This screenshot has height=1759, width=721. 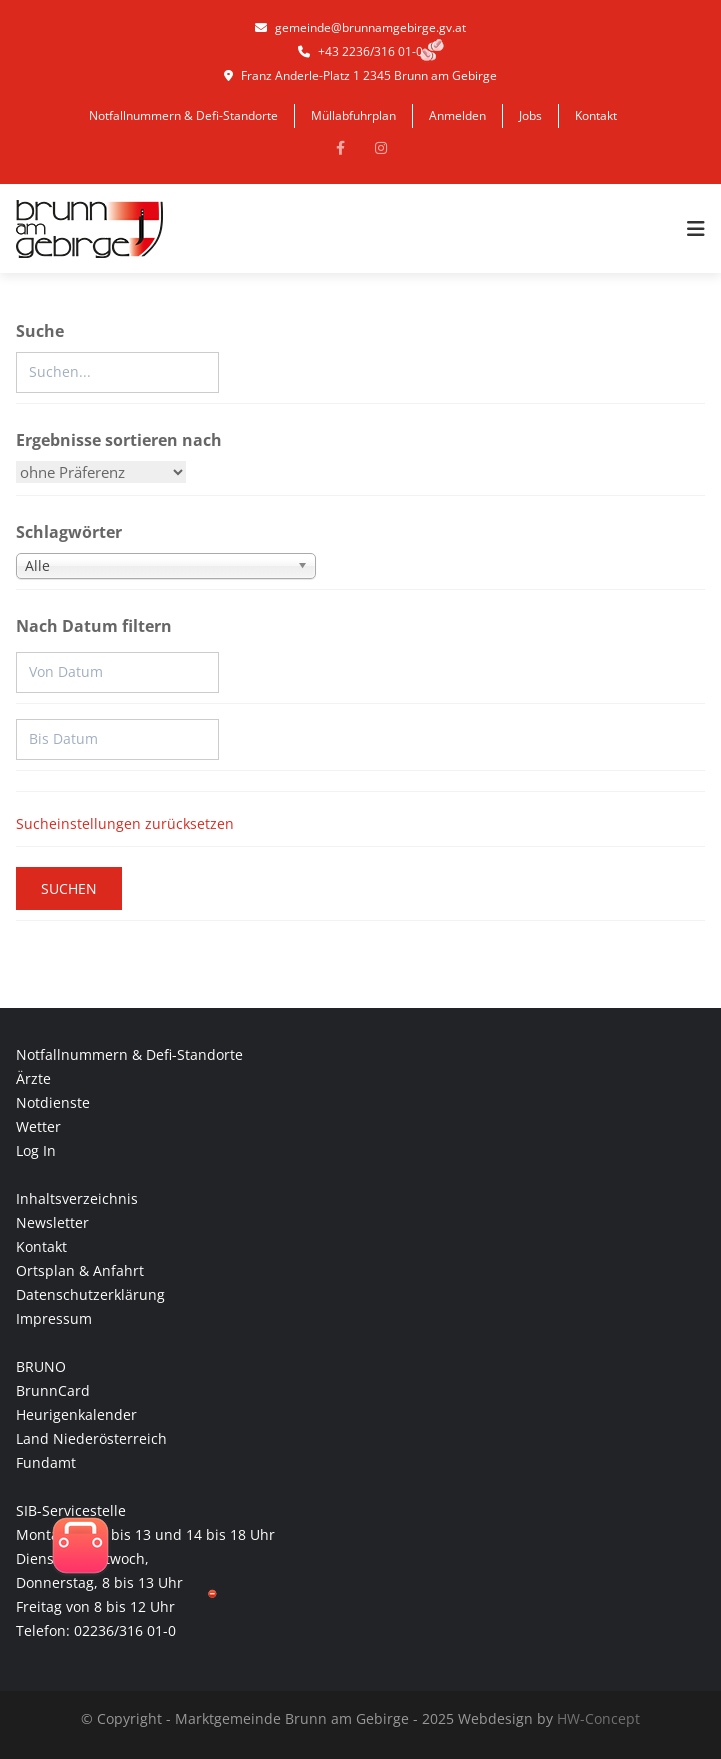 I want to click on access system utilities and tools, so click(x=80, y=1545).